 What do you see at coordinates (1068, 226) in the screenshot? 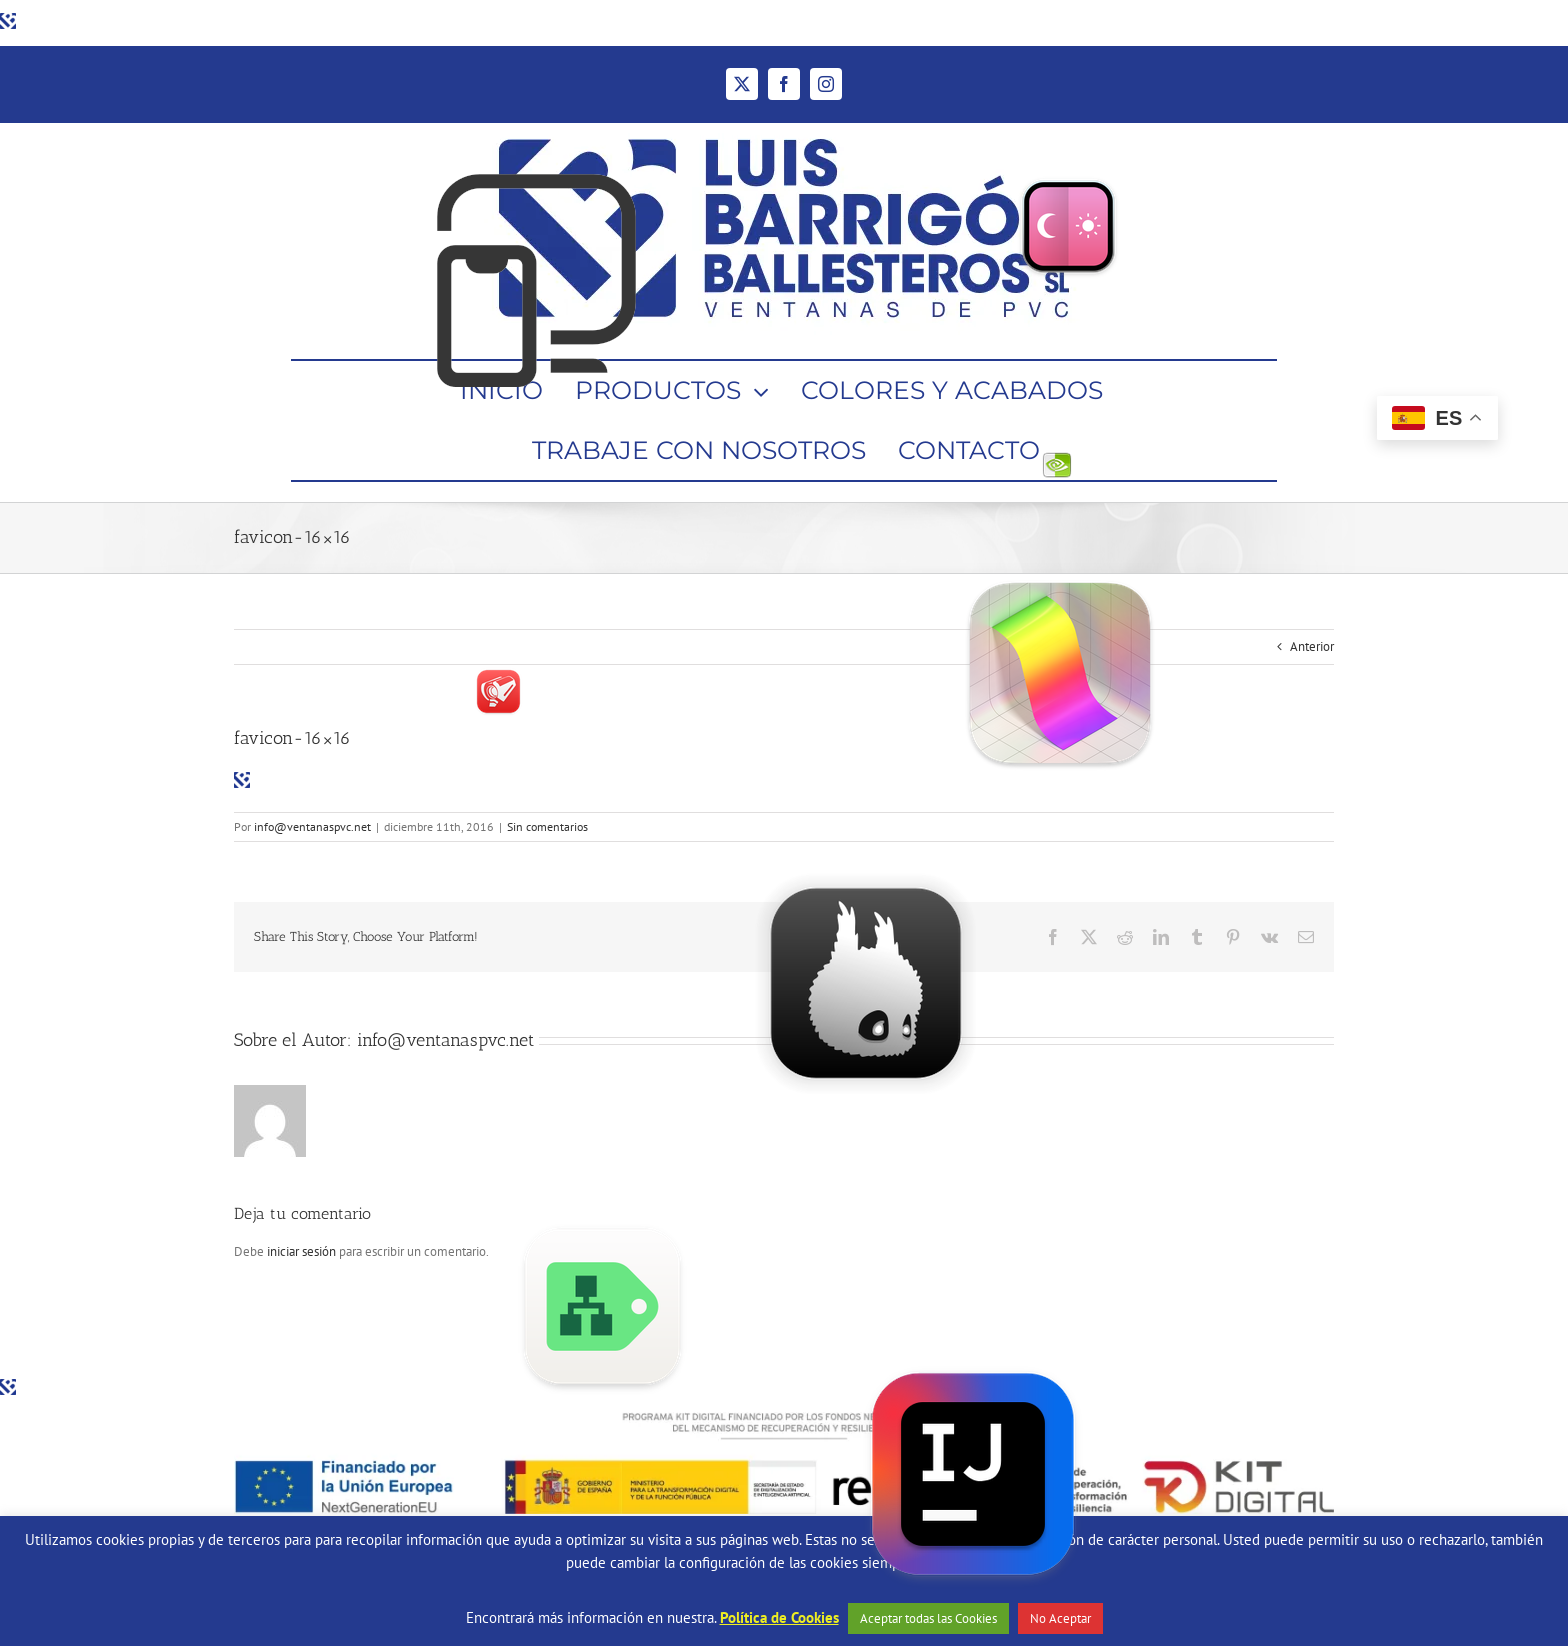
I see `open dynamic wallpaper editor app` at bounding box center [1068, 226].